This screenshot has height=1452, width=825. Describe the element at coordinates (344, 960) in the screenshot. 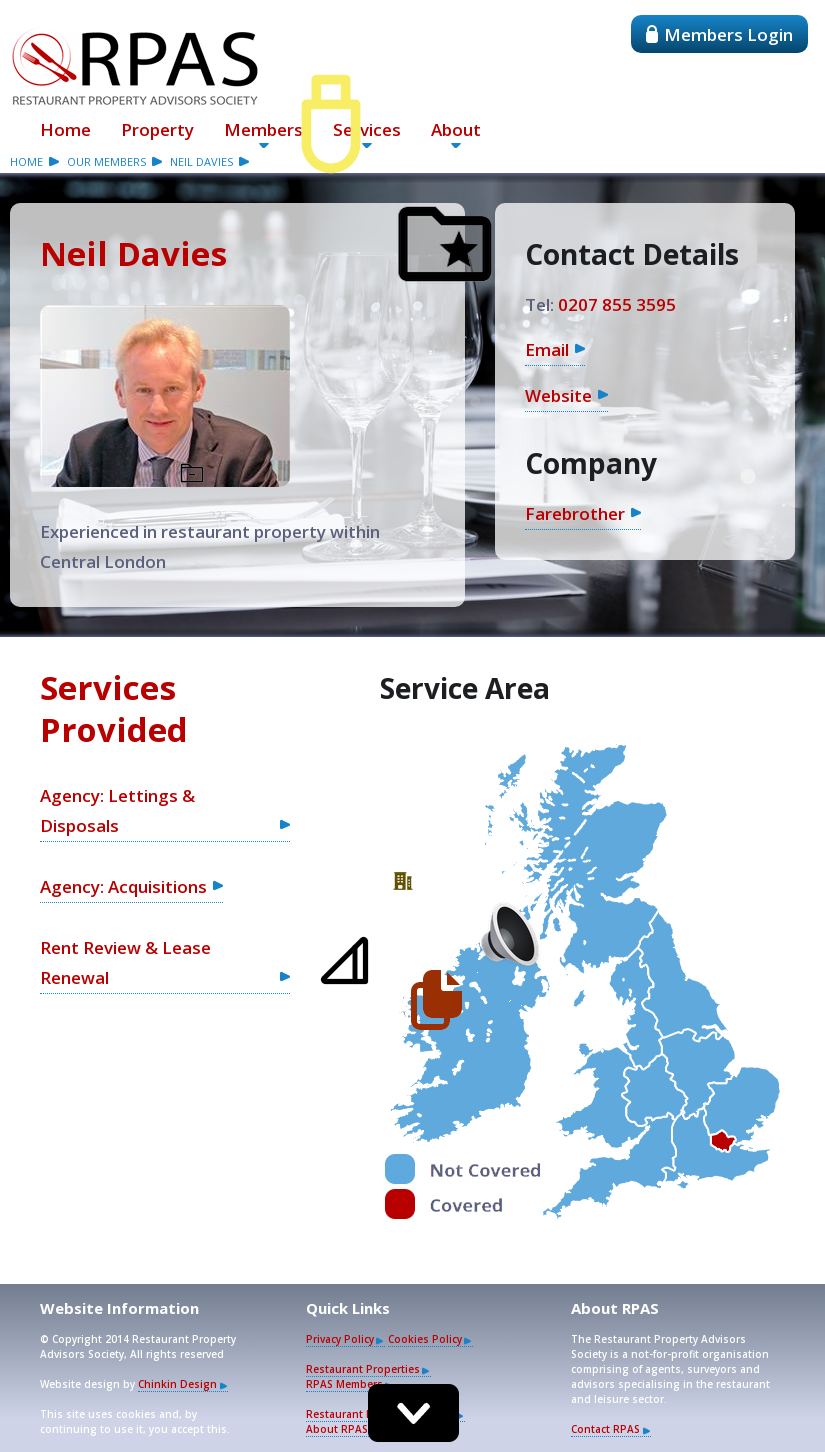

I see `indicates strong cellular signal strength` at that location.